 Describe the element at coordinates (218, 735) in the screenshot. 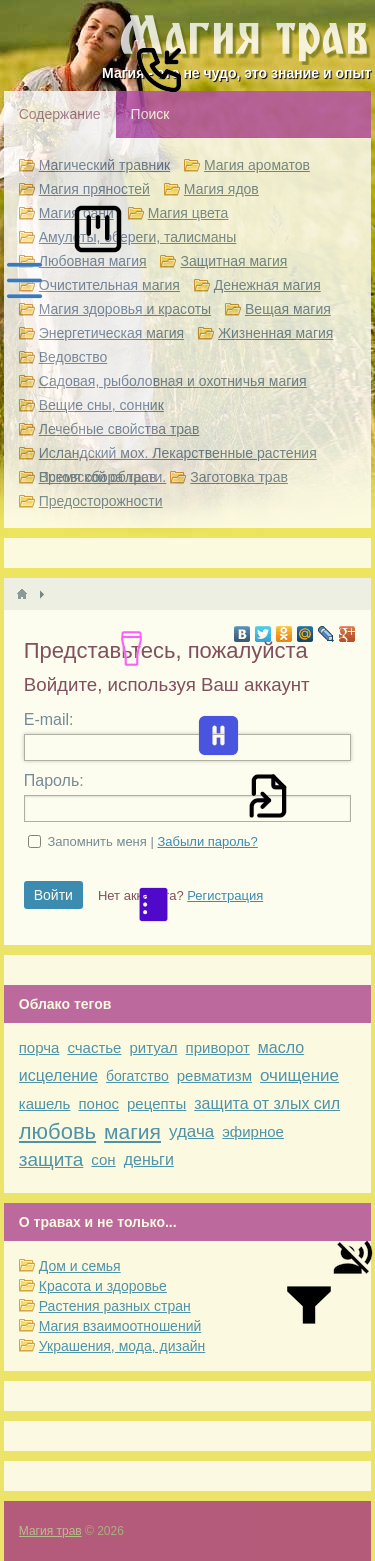

I see `hospital or healthcare location marker` at that location.